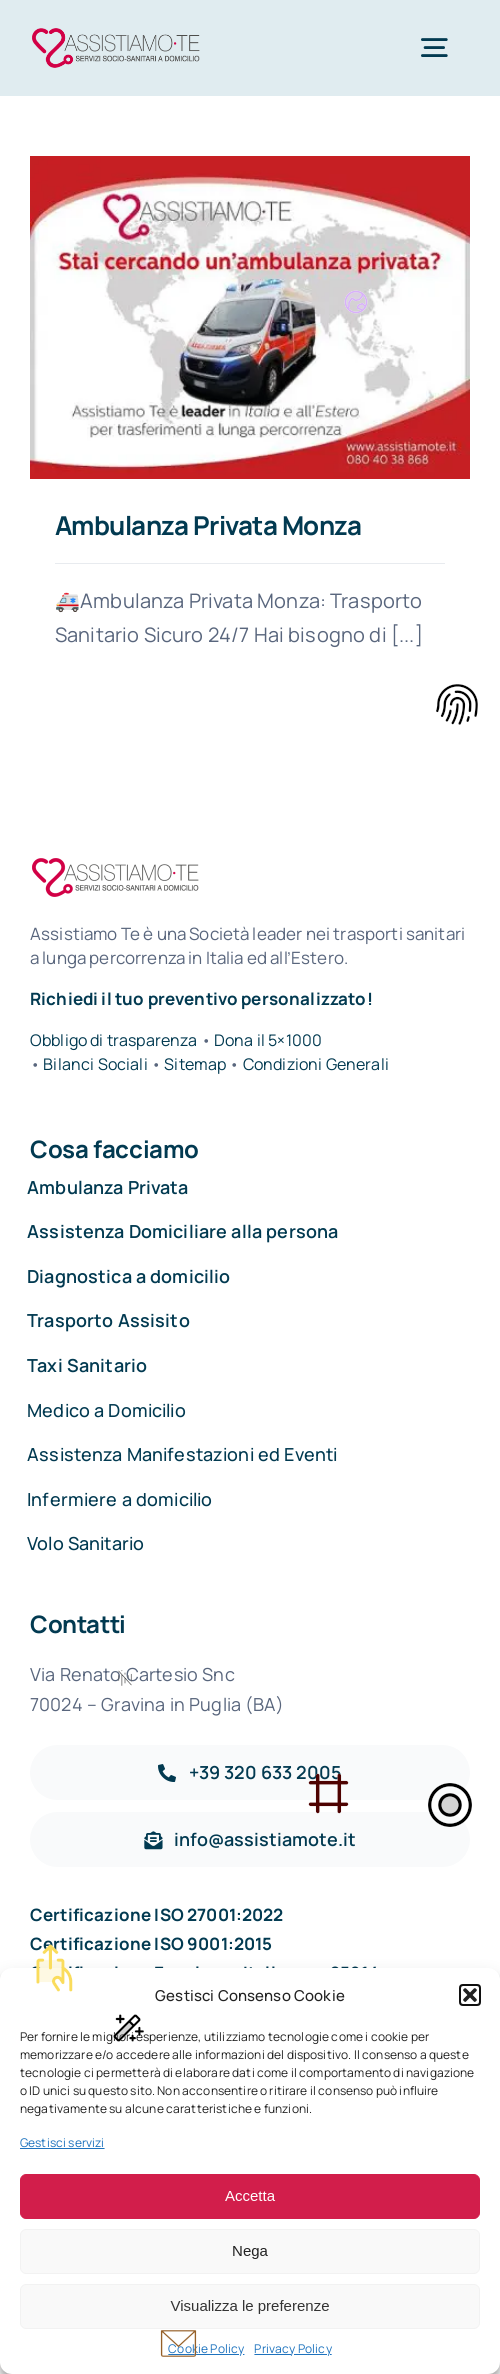  Describe the element at coordinates (52, 1968) in the screenshot. I see `deposit or upload funds manually` at that location.